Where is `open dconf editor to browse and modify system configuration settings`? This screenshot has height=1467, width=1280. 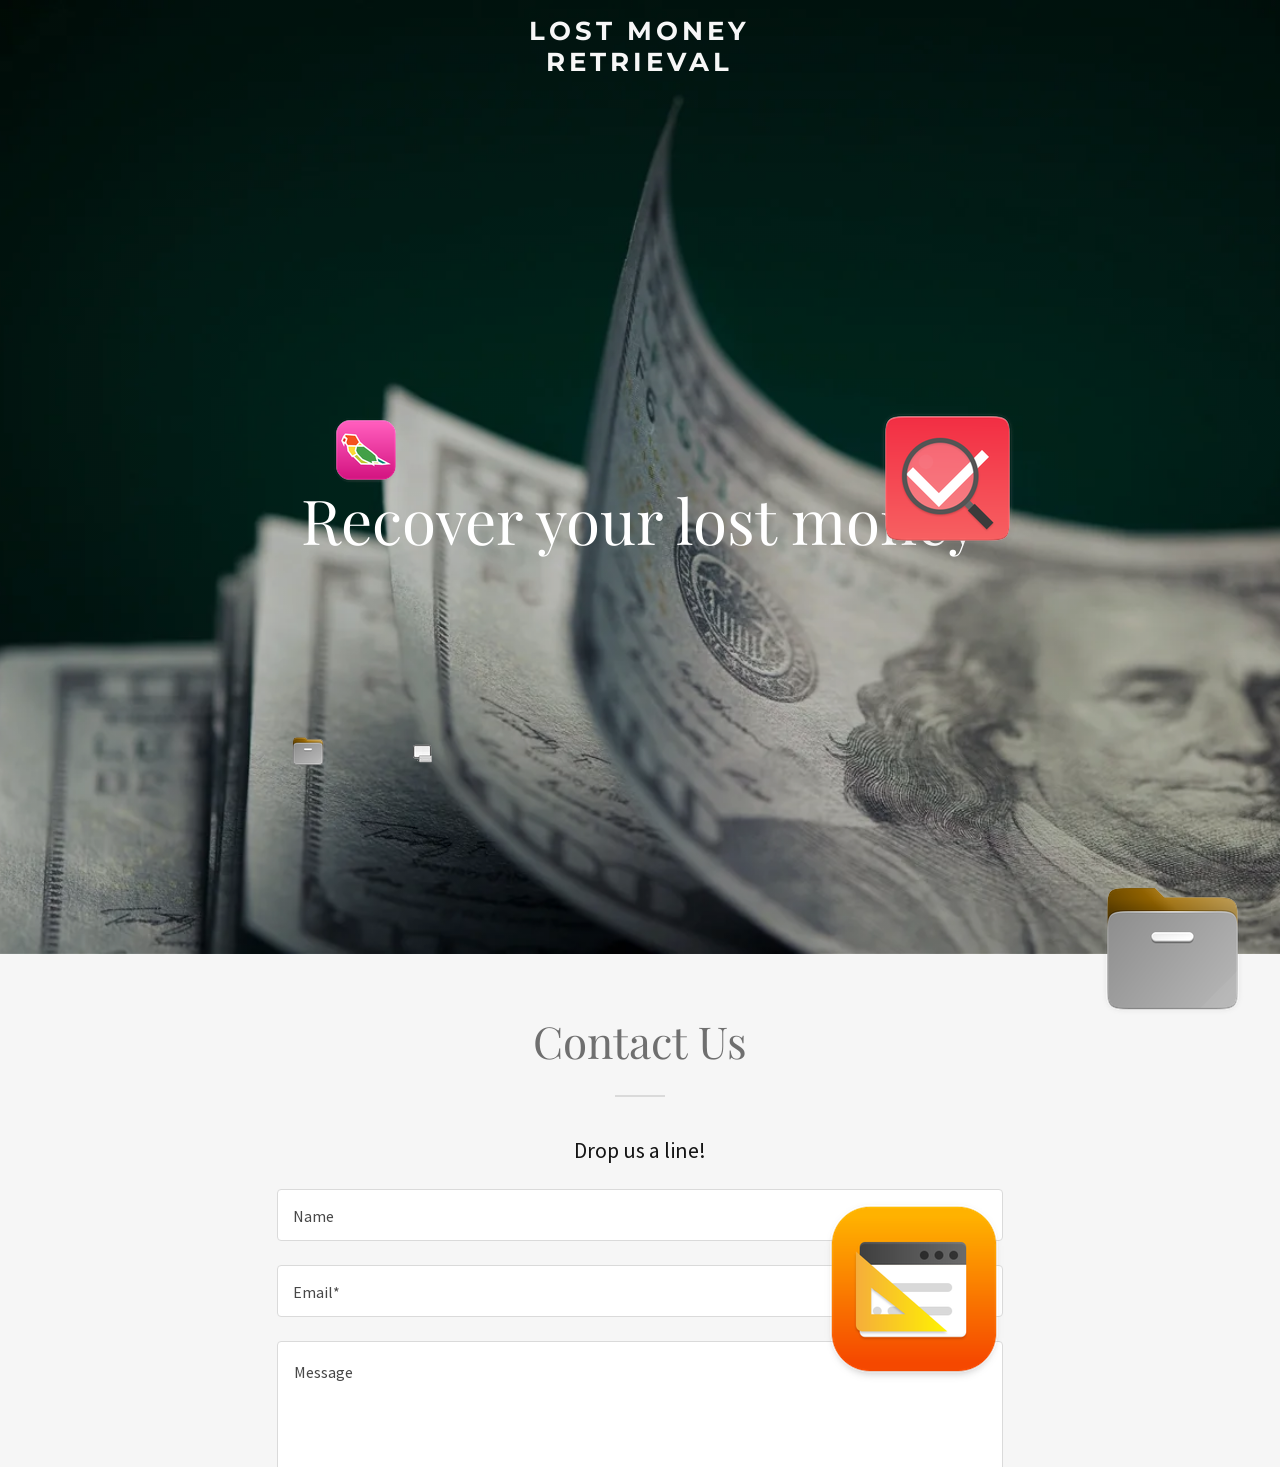 open dconf editor to browse and modify system configuration settings is located at coordinates (947, 478).